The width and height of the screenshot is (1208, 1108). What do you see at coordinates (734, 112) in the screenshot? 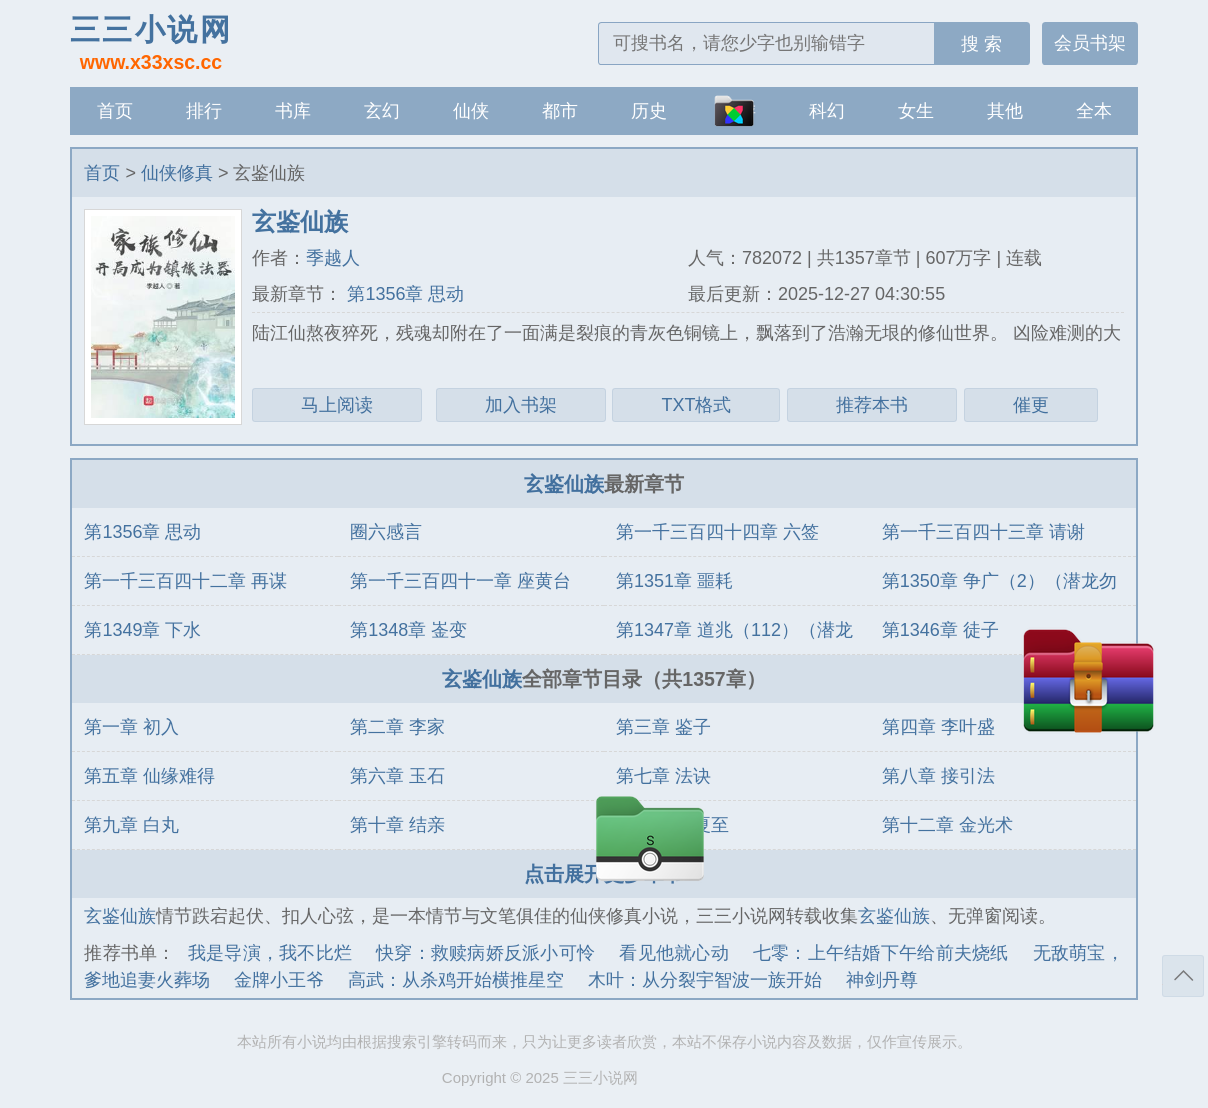
I see `folder containing haxe flixel game engine projects` at bounding box center [734, 112].